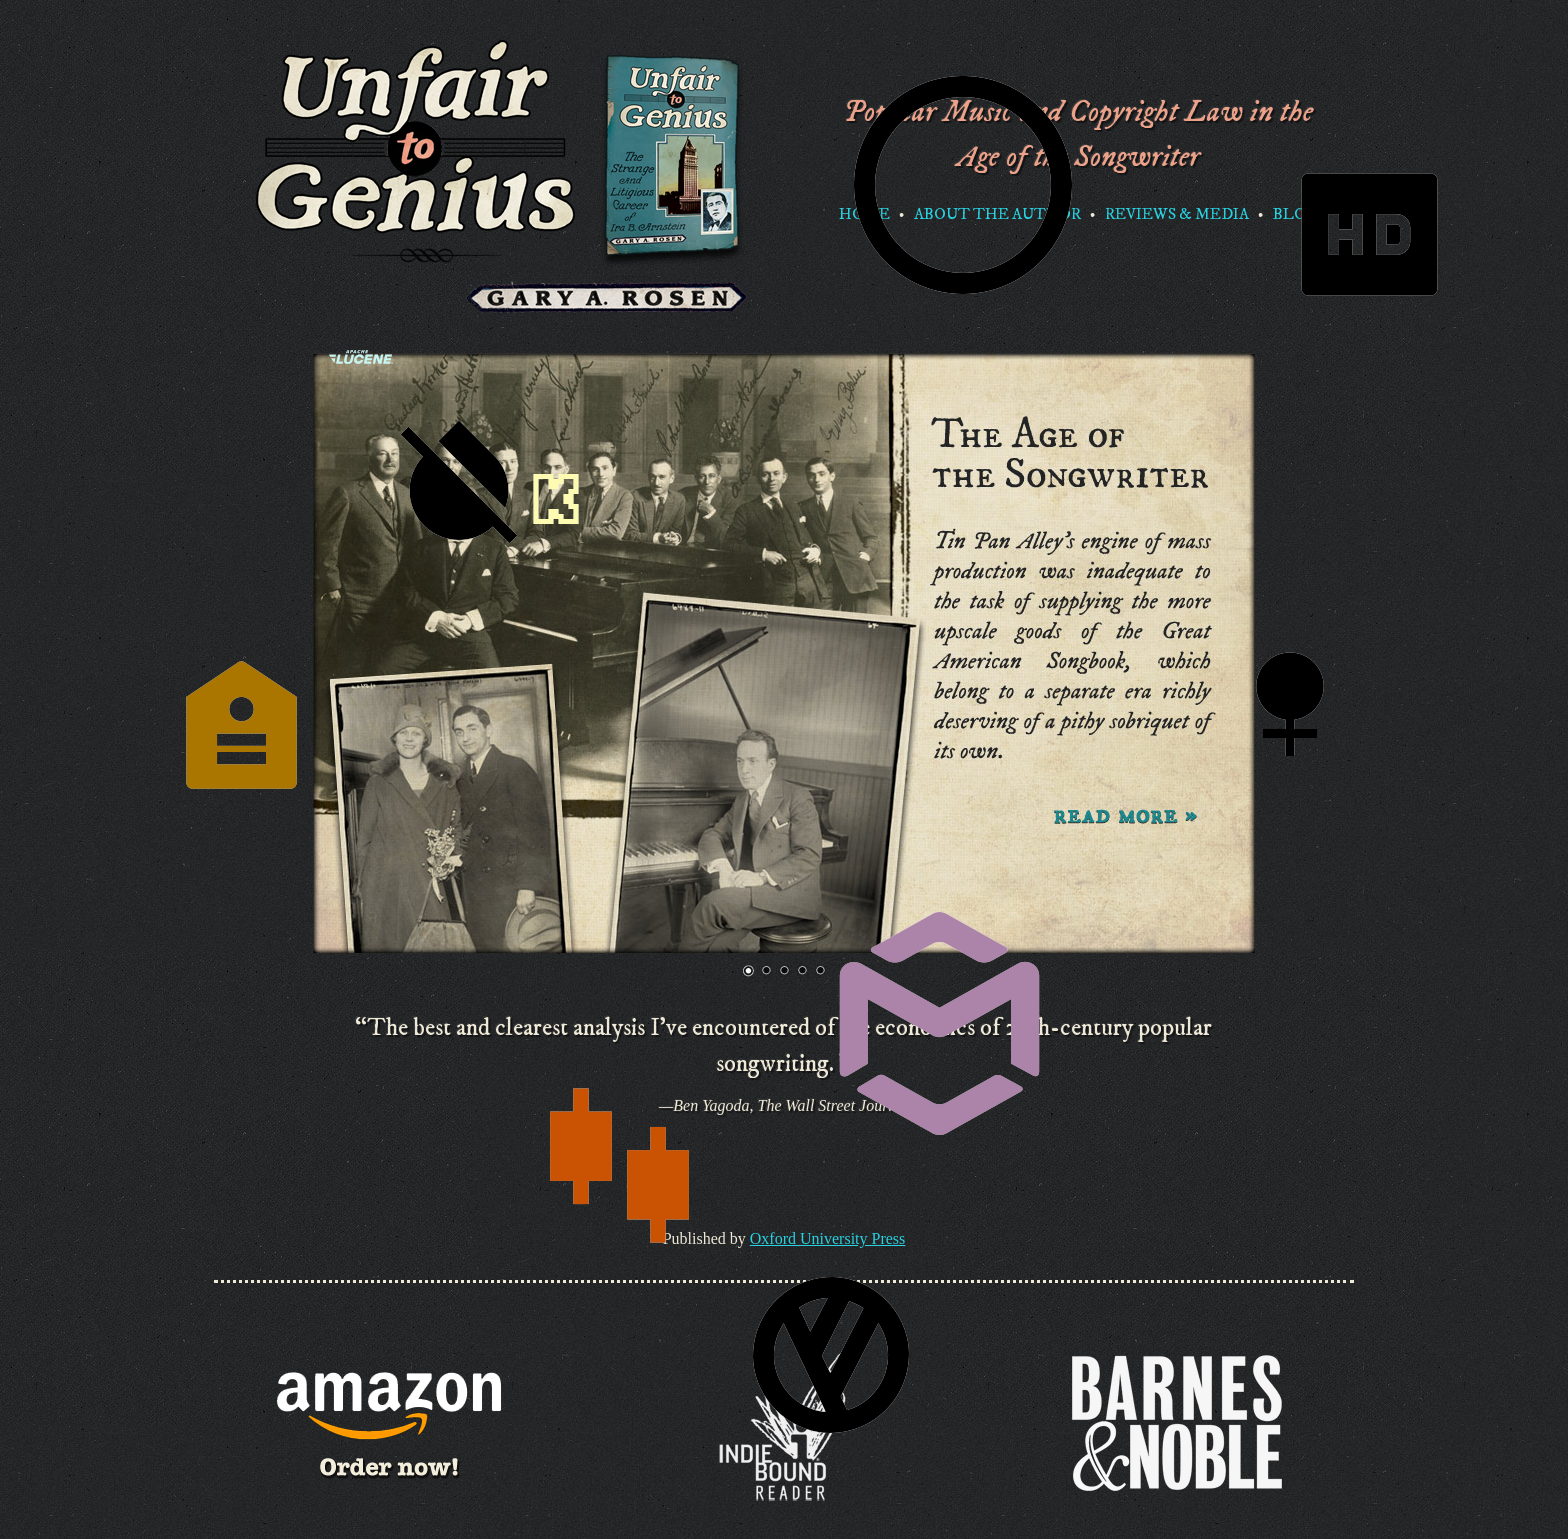 This screenshot has height=1539, width=1568. I want to click on sourcehut logo - link to sourcehut code hosting platform, so click(963, 185).